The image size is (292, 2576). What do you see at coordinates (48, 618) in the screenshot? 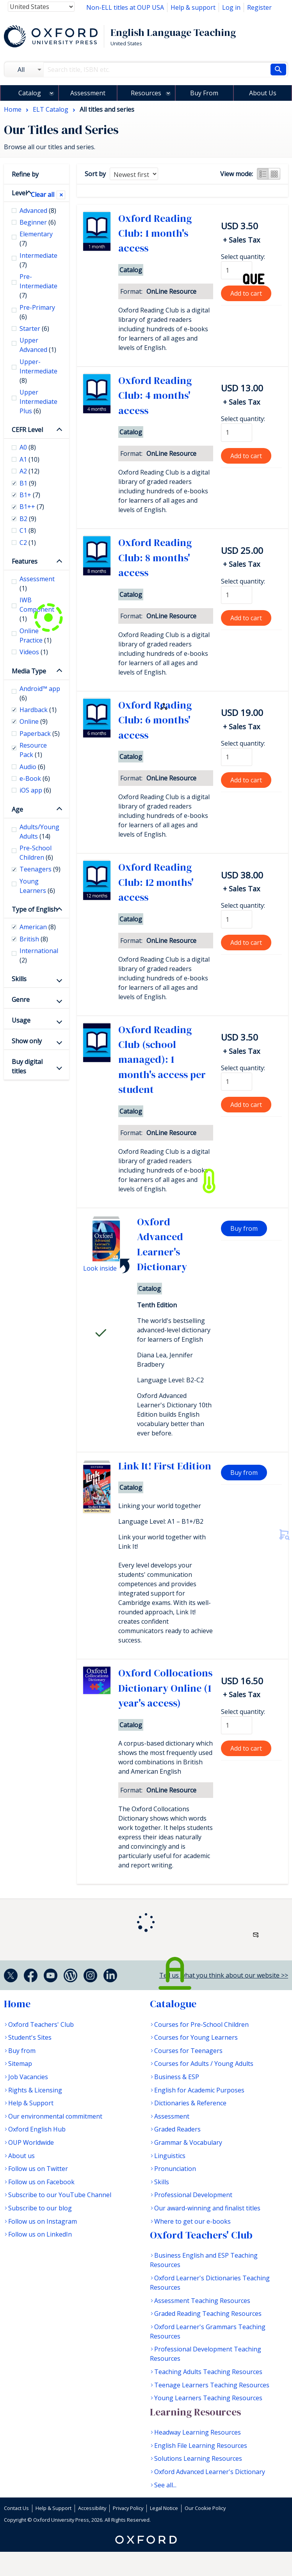
I see `apply tilt-shift blur effect to photo` at bounding box center [48, 618].